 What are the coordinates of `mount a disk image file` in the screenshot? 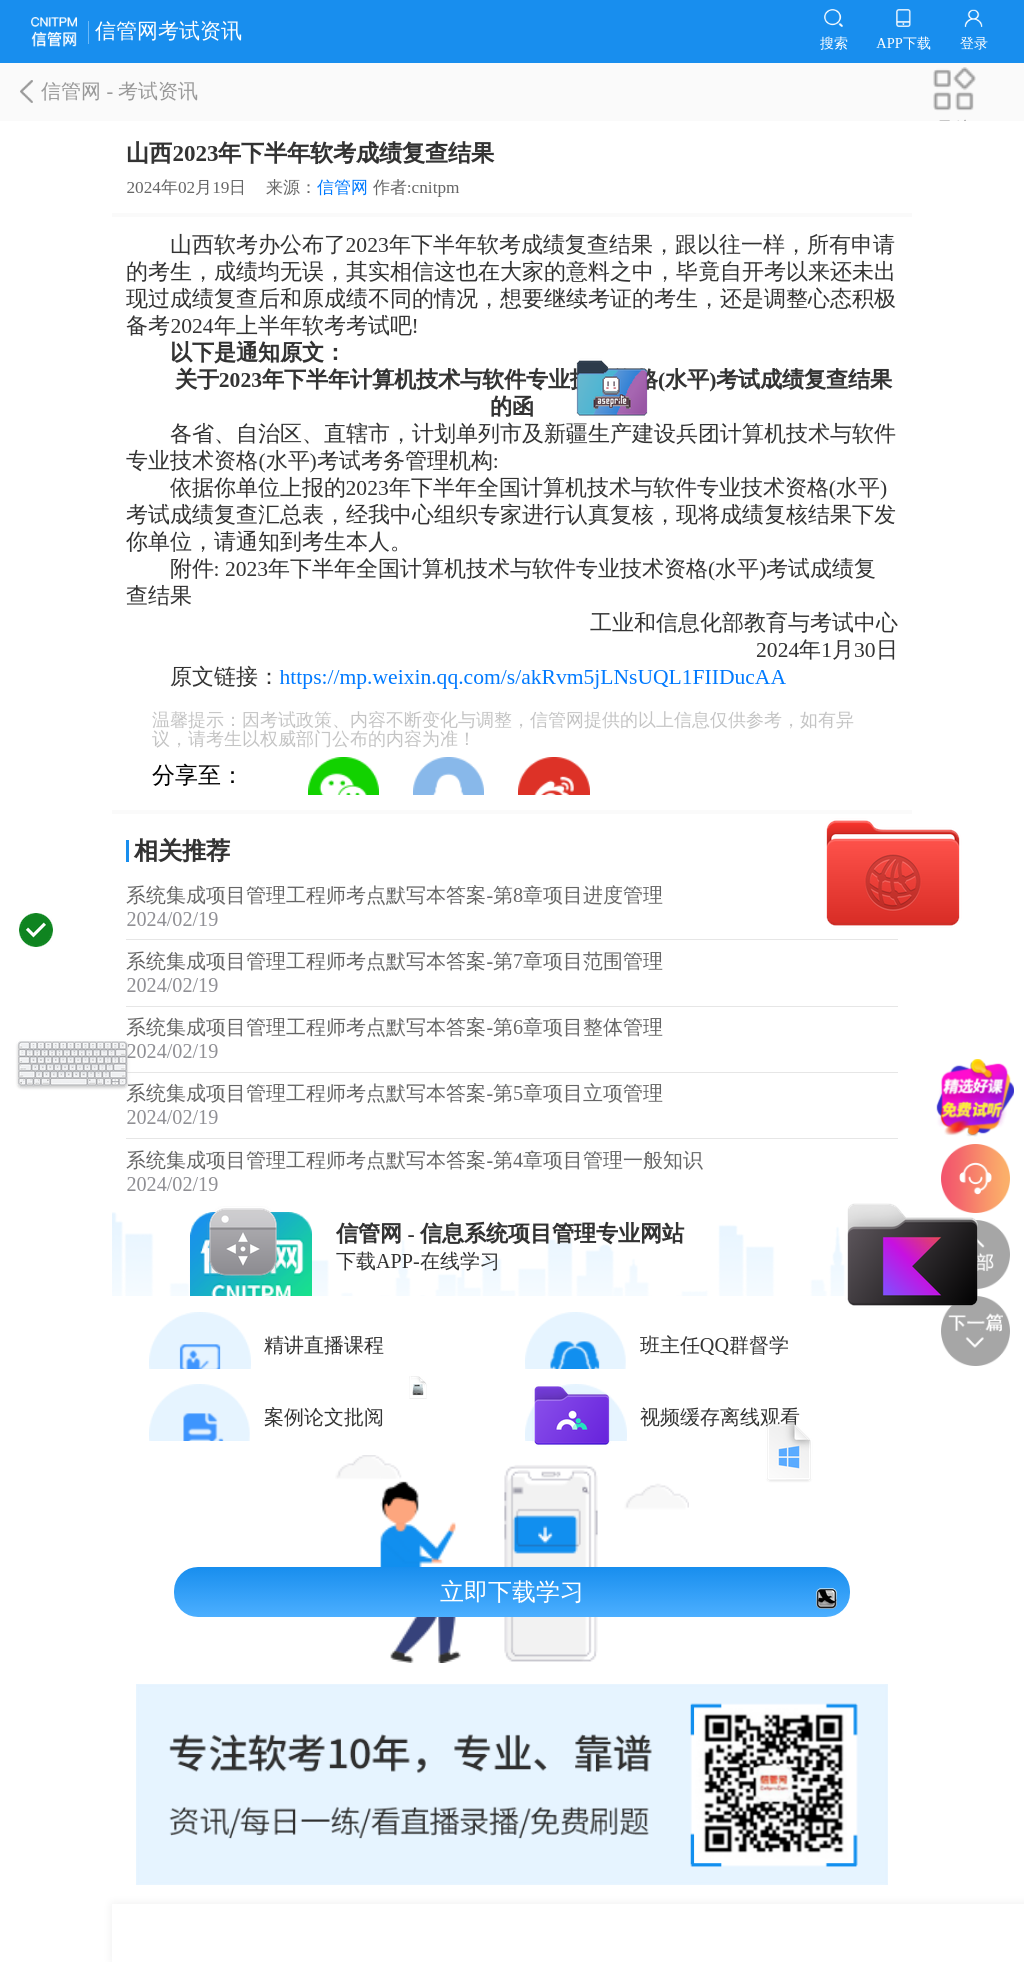 It's located at (418, 1388).